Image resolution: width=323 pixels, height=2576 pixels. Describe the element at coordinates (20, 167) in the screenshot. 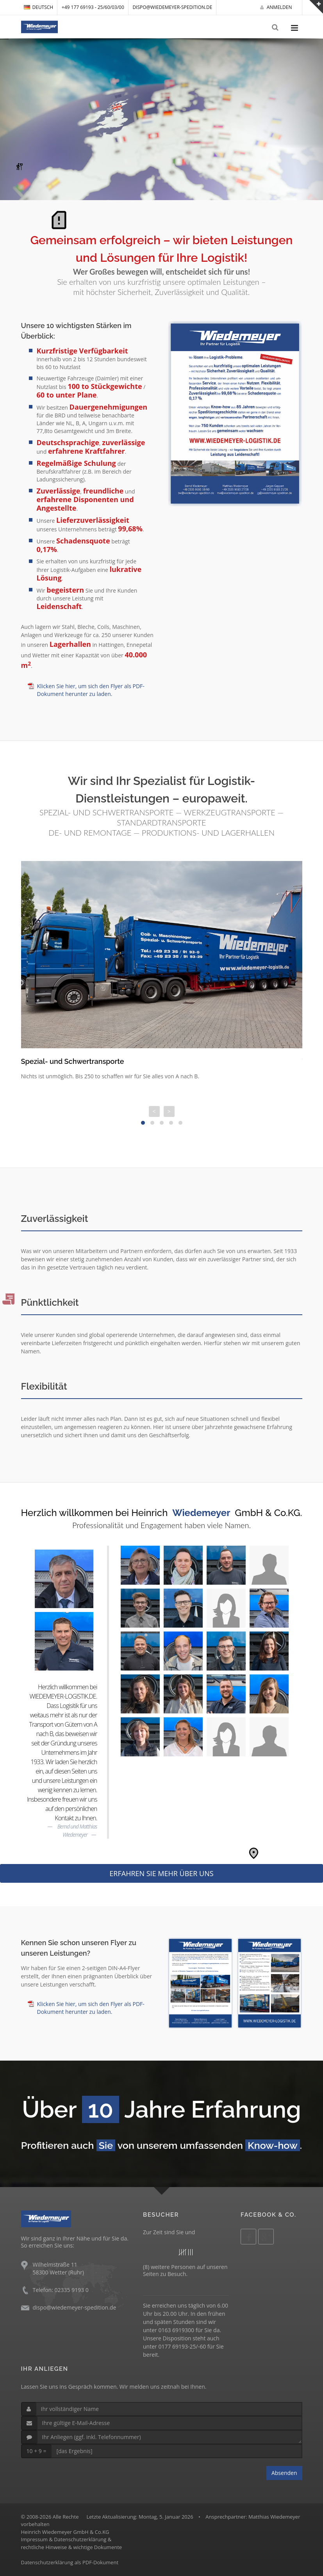

I see `follow directions or navigation signs` at that location.